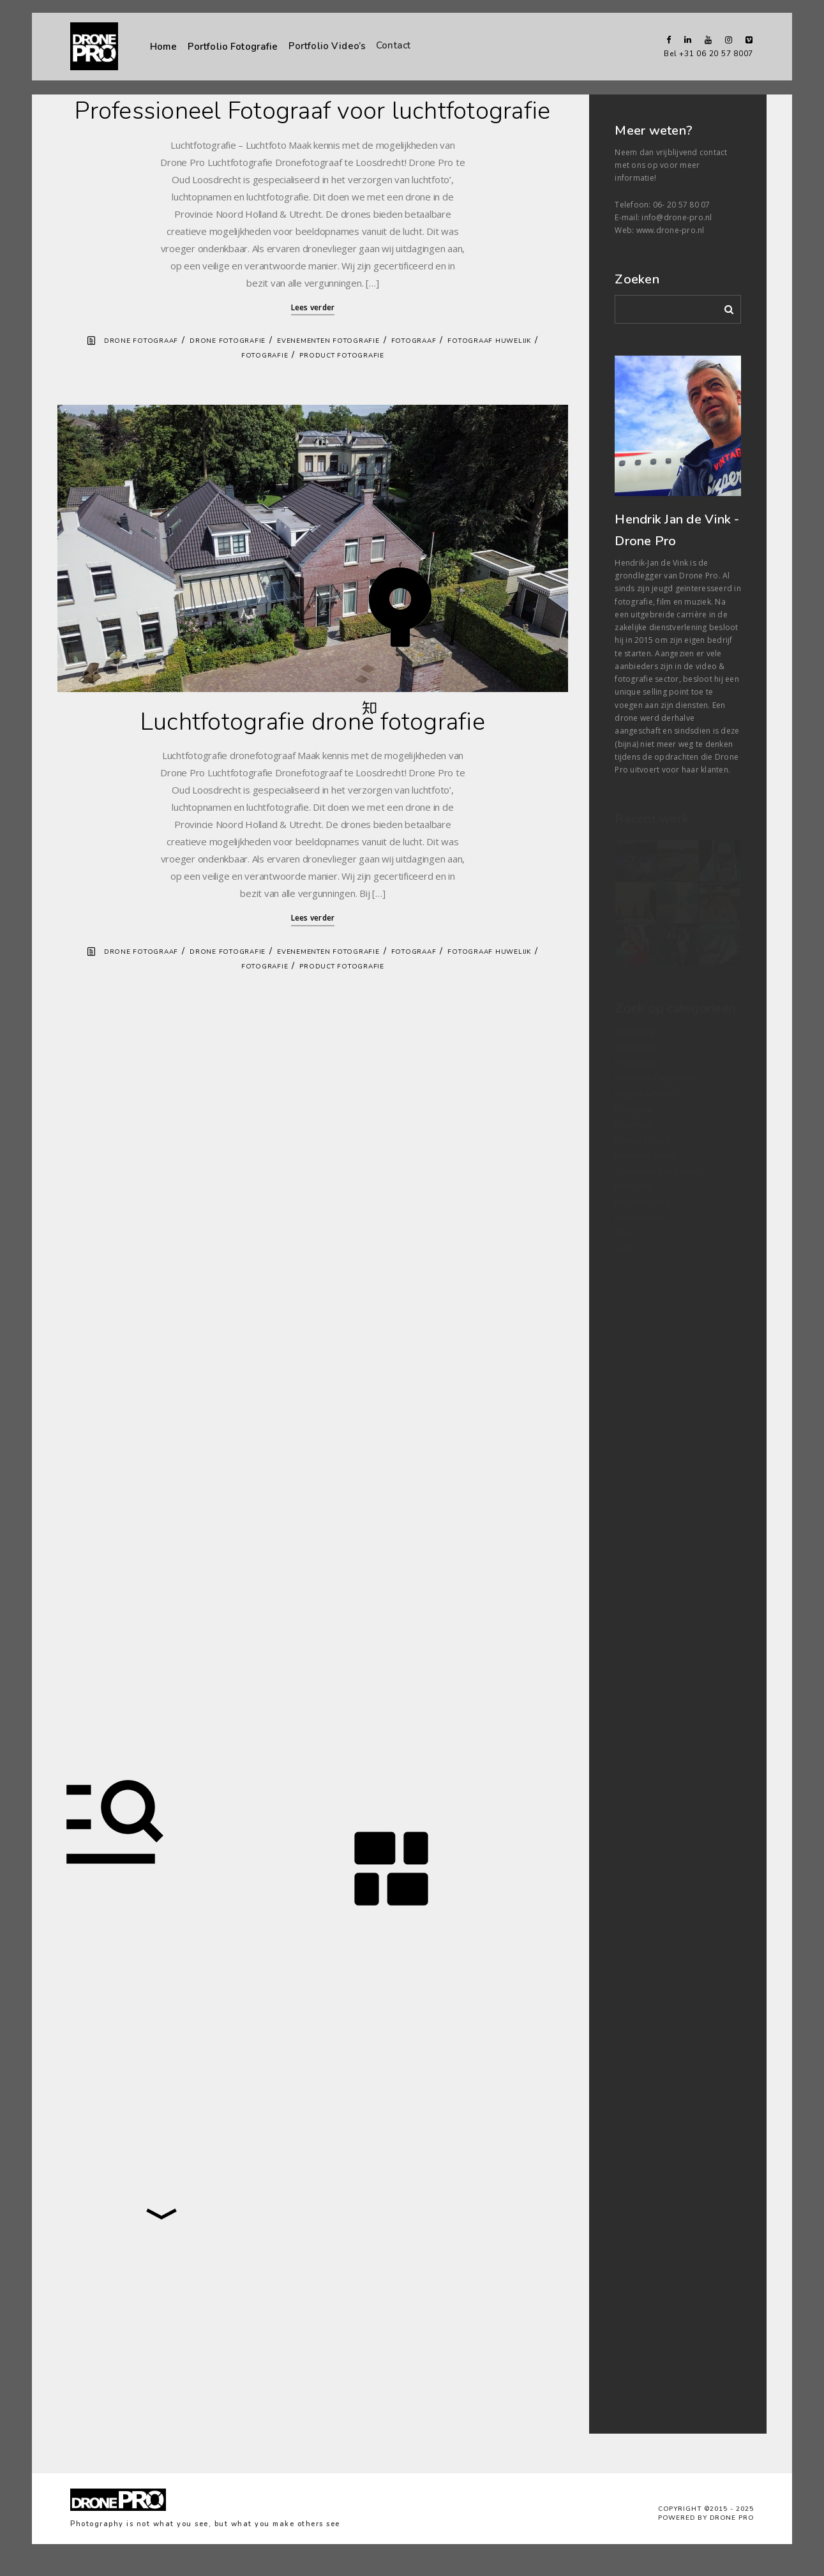 The image size is (824, 2576). What do you see at coordinates (400, 607) in the screenshot?
I see `open sourcetree git client` at bounding box center [400, 607].